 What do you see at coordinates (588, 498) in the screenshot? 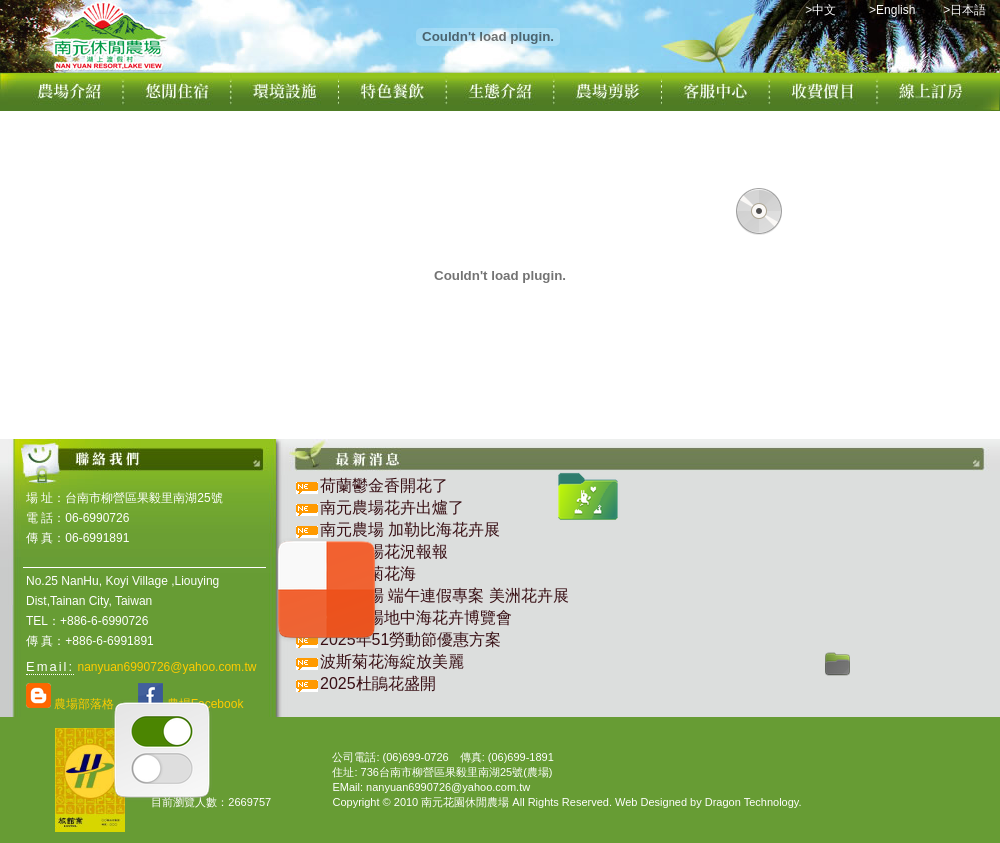
I see `open your gamejolt games folder` at bounding box center [588, 498].